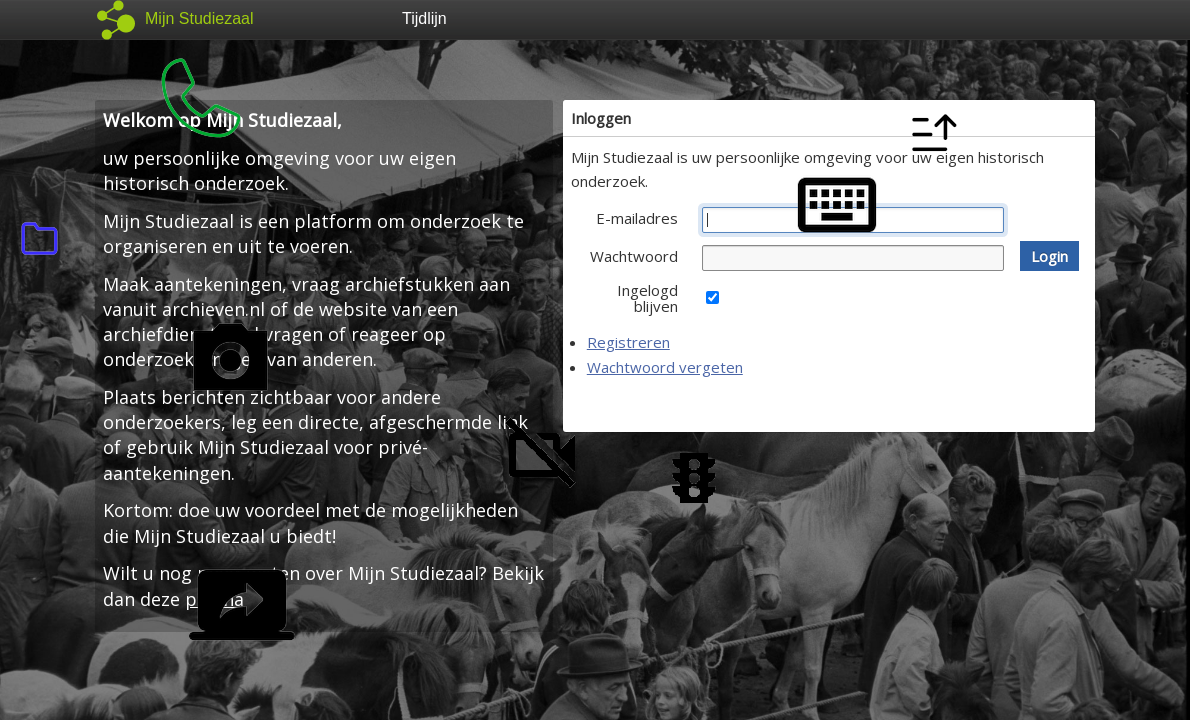 The height and width of the screenshot is (720, 1190). What do you see at coordinates (39, 238) in the screenshot?
I see `open folder to view files` at bounding box center [39, 238].